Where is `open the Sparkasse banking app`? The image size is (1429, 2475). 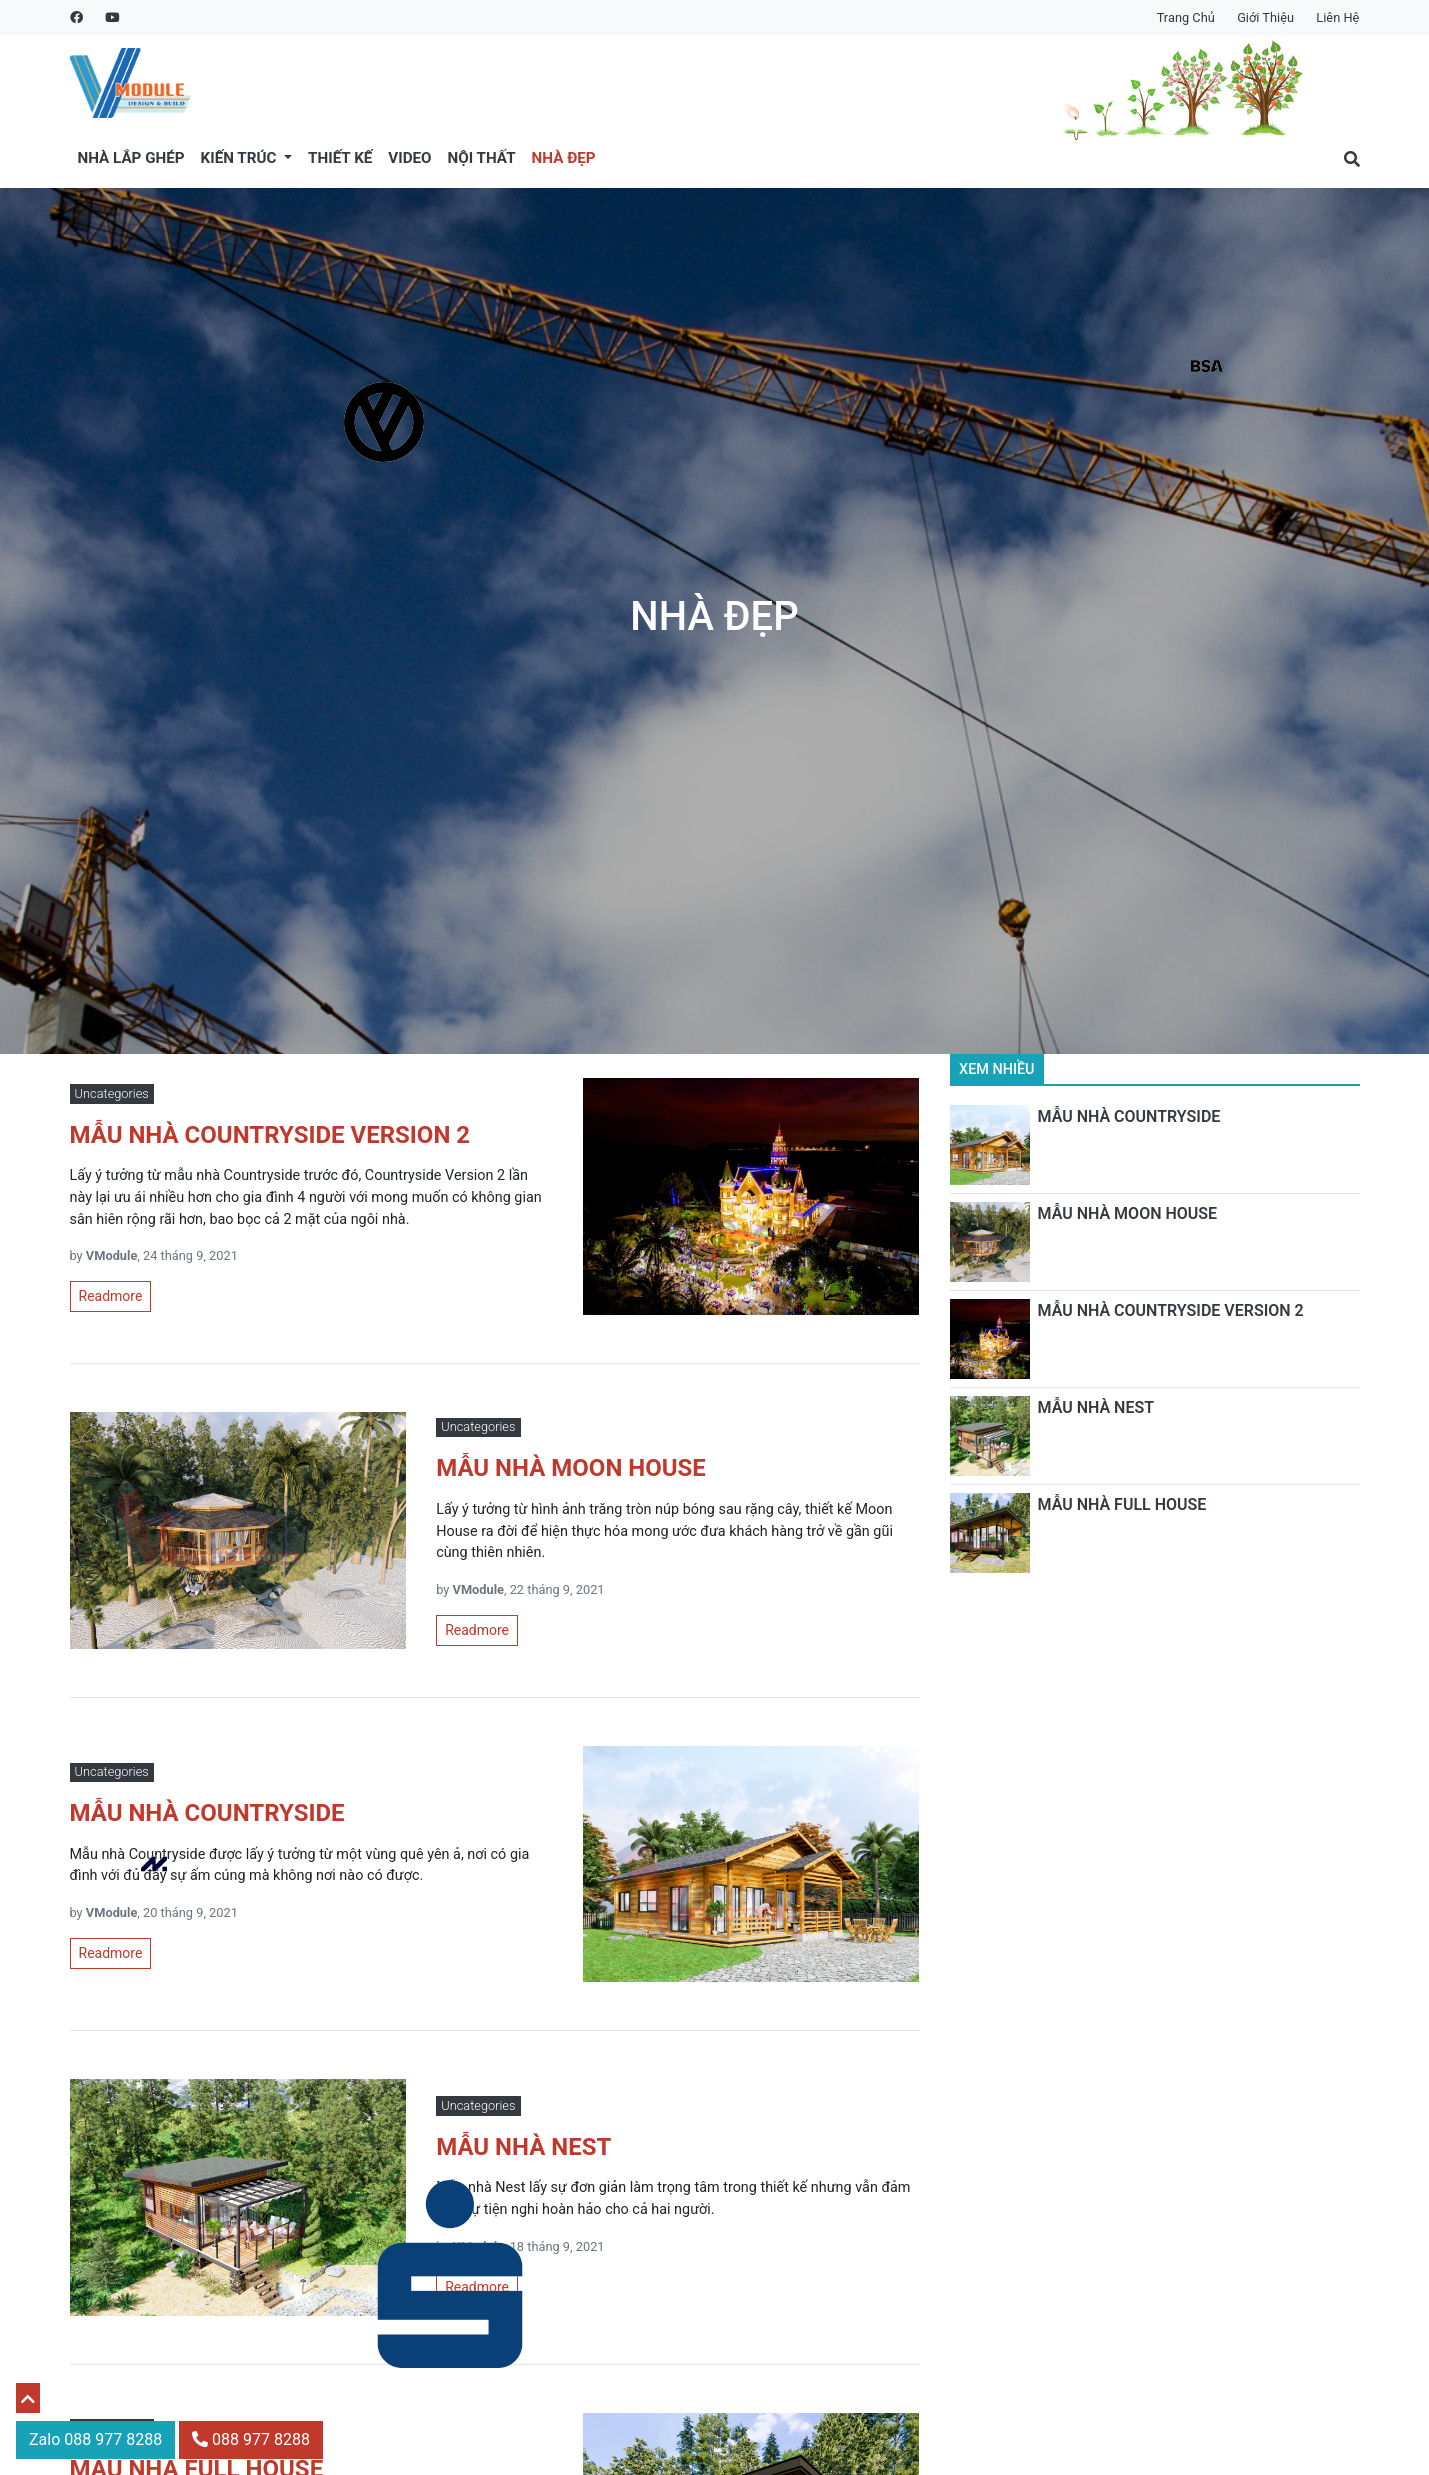
open the Sparkasse banking app is located at coordinates (450, 2274).